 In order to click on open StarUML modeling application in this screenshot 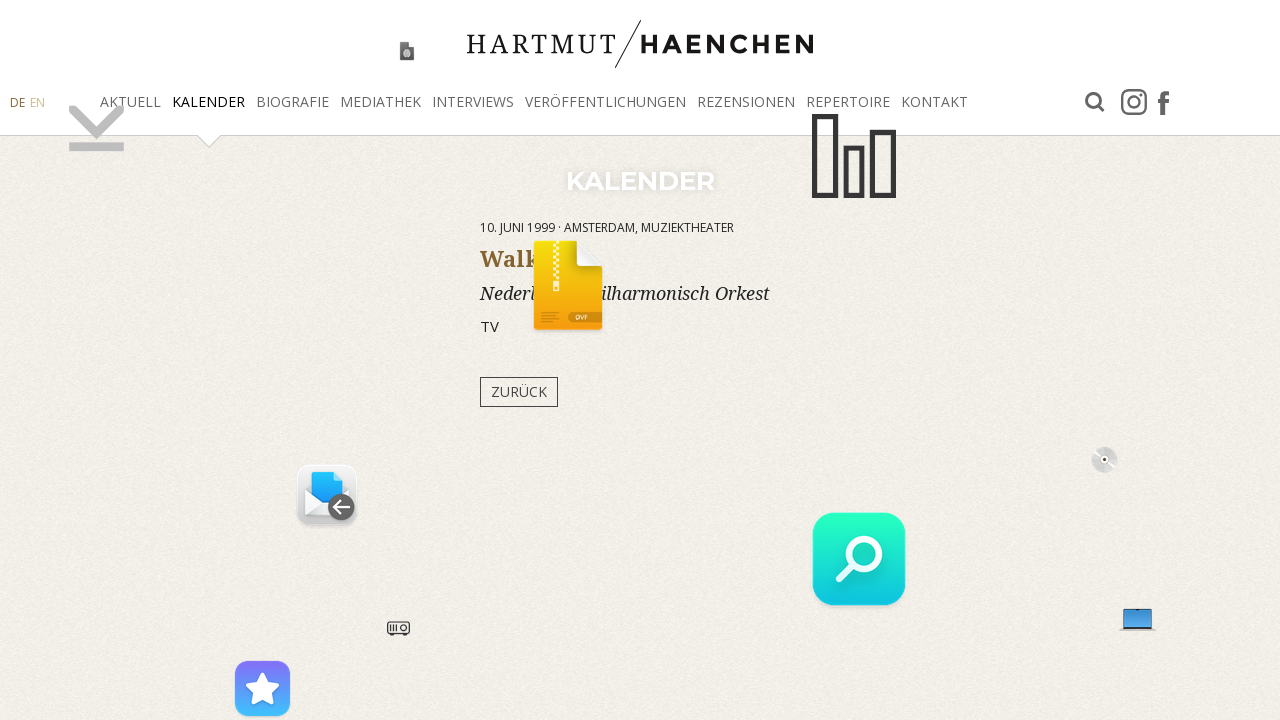, I will do `click(262, 688)`.